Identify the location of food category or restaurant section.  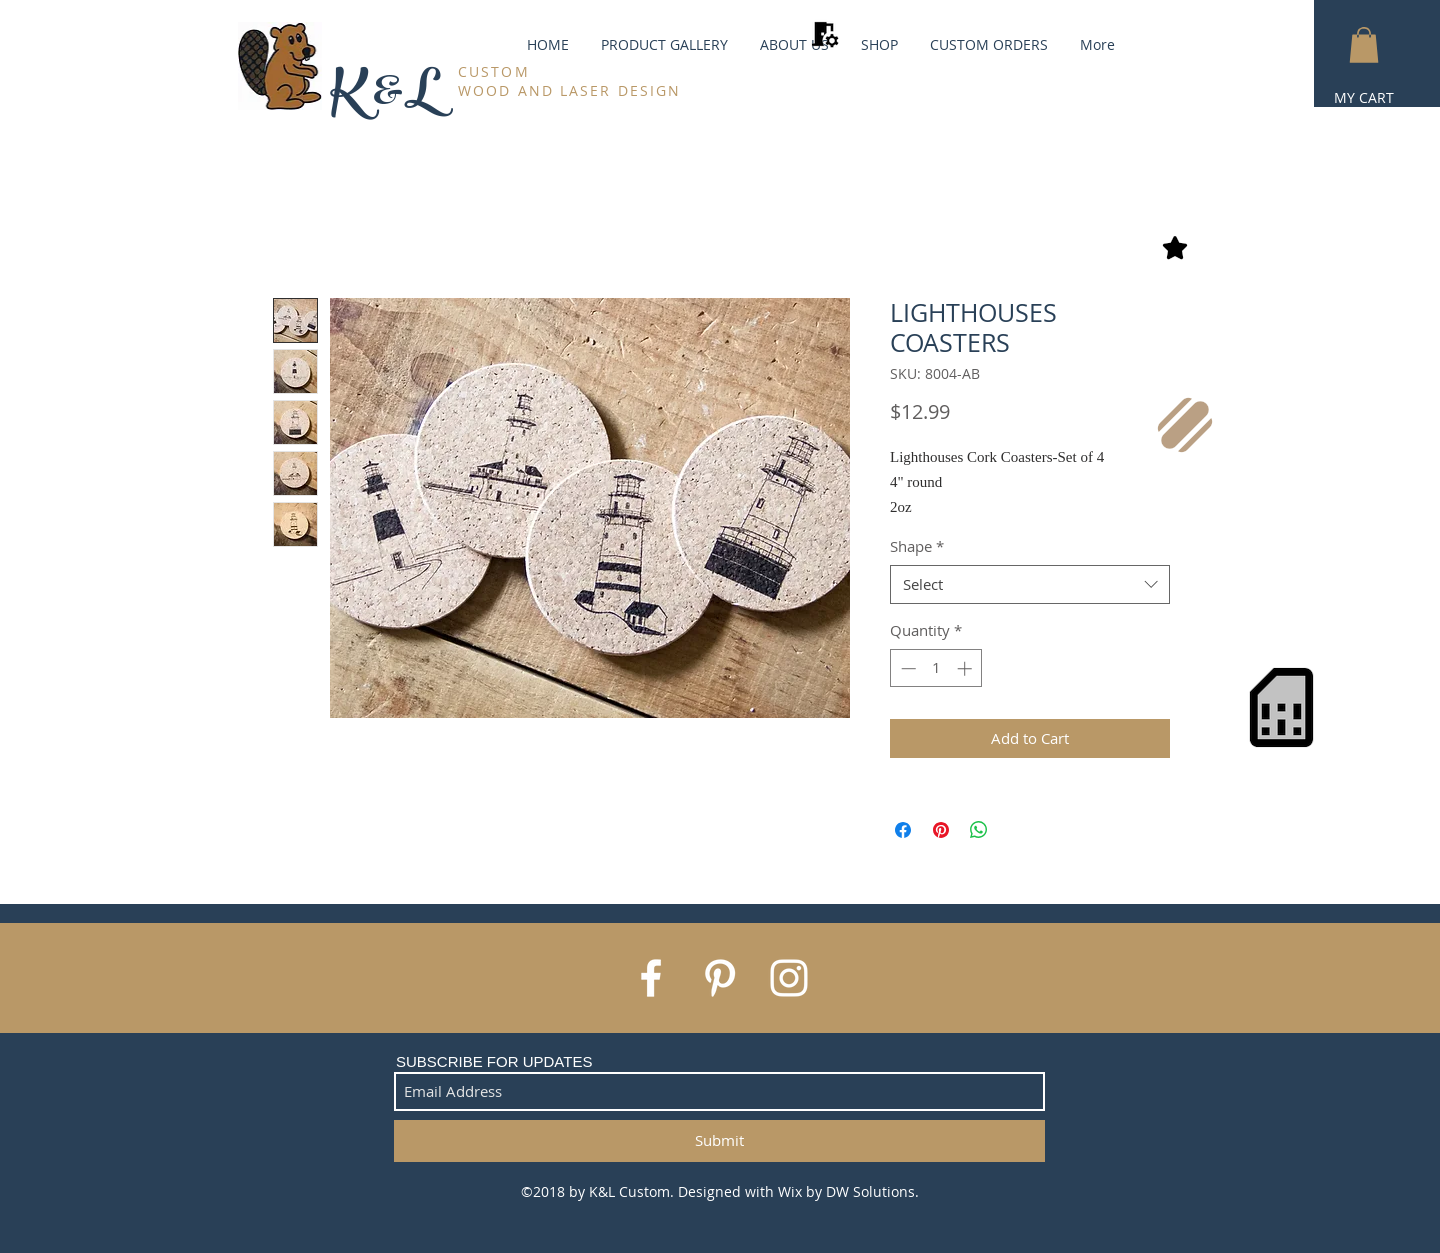
(1185, 425).